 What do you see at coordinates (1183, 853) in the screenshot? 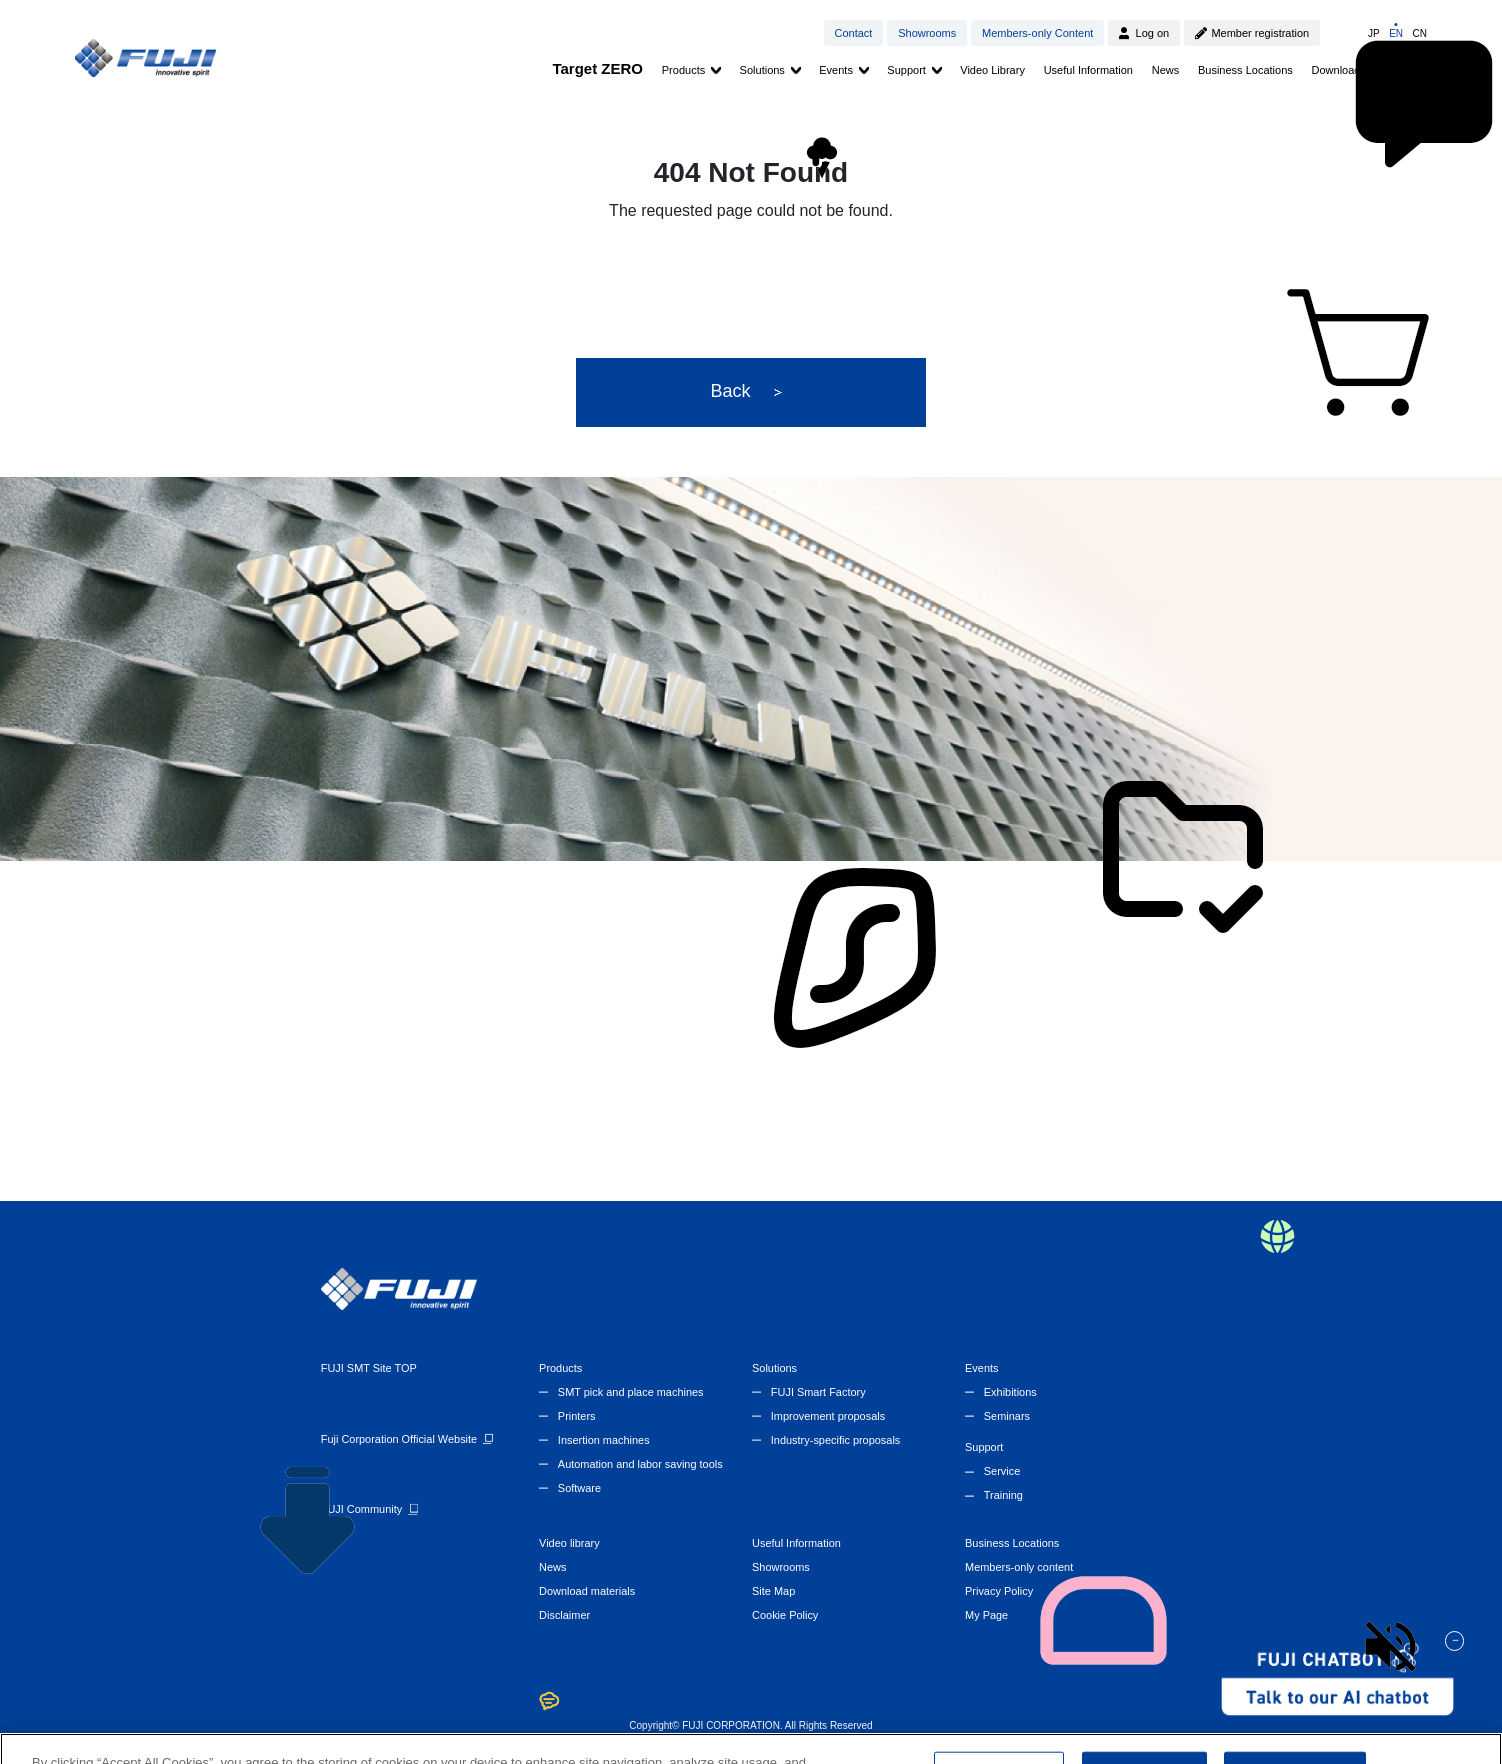
I see `folder successfully verified or validated` at bounding box center [1183, 853].